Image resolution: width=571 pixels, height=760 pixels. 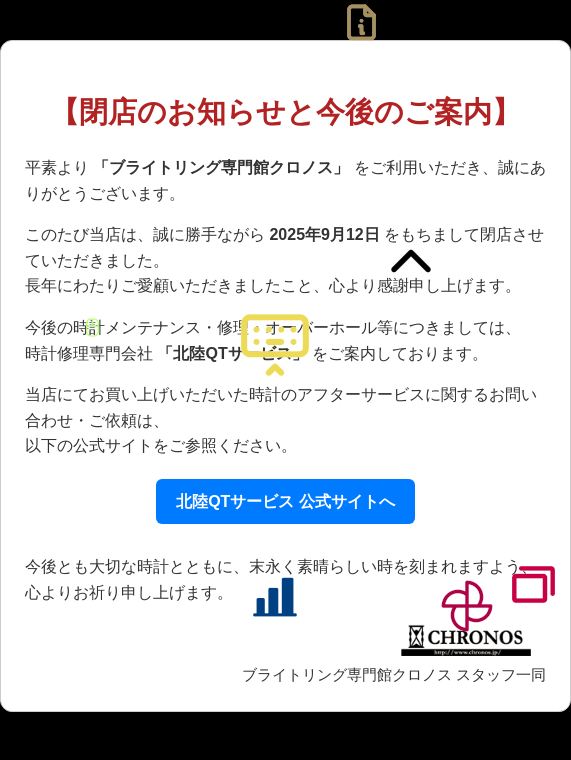 I want to click on open google photos, so click(x=467, y=606).